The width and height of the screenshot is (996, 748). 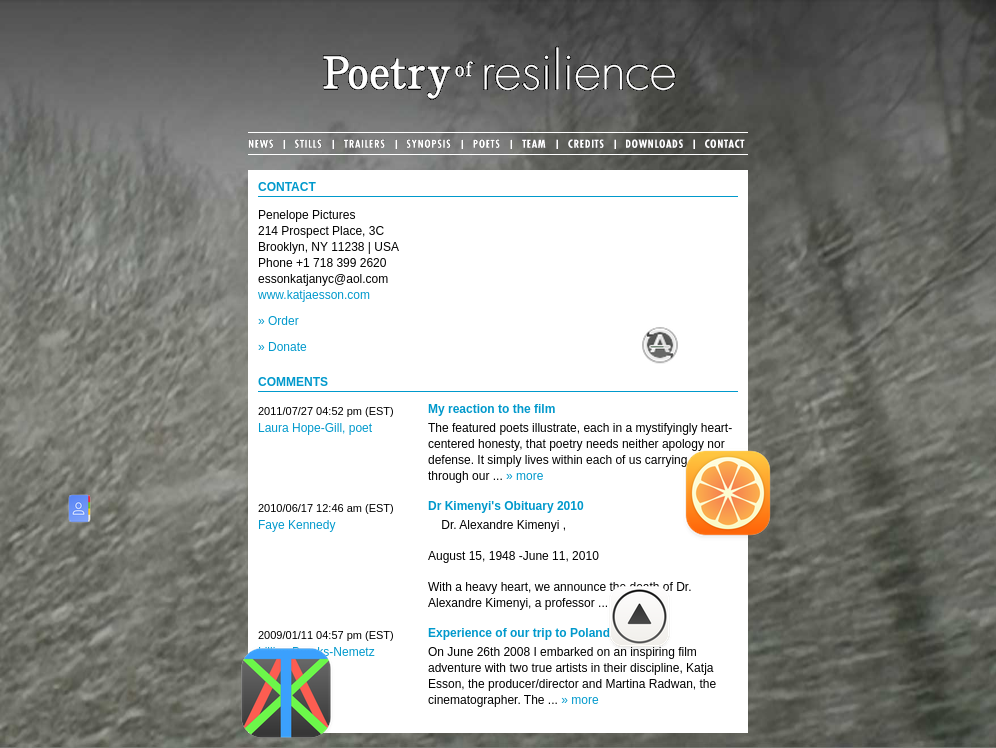 What do you see at coordinates (728, 493) in the screenshot?
I see `open clementine music player` at bounding box center [728, 493].